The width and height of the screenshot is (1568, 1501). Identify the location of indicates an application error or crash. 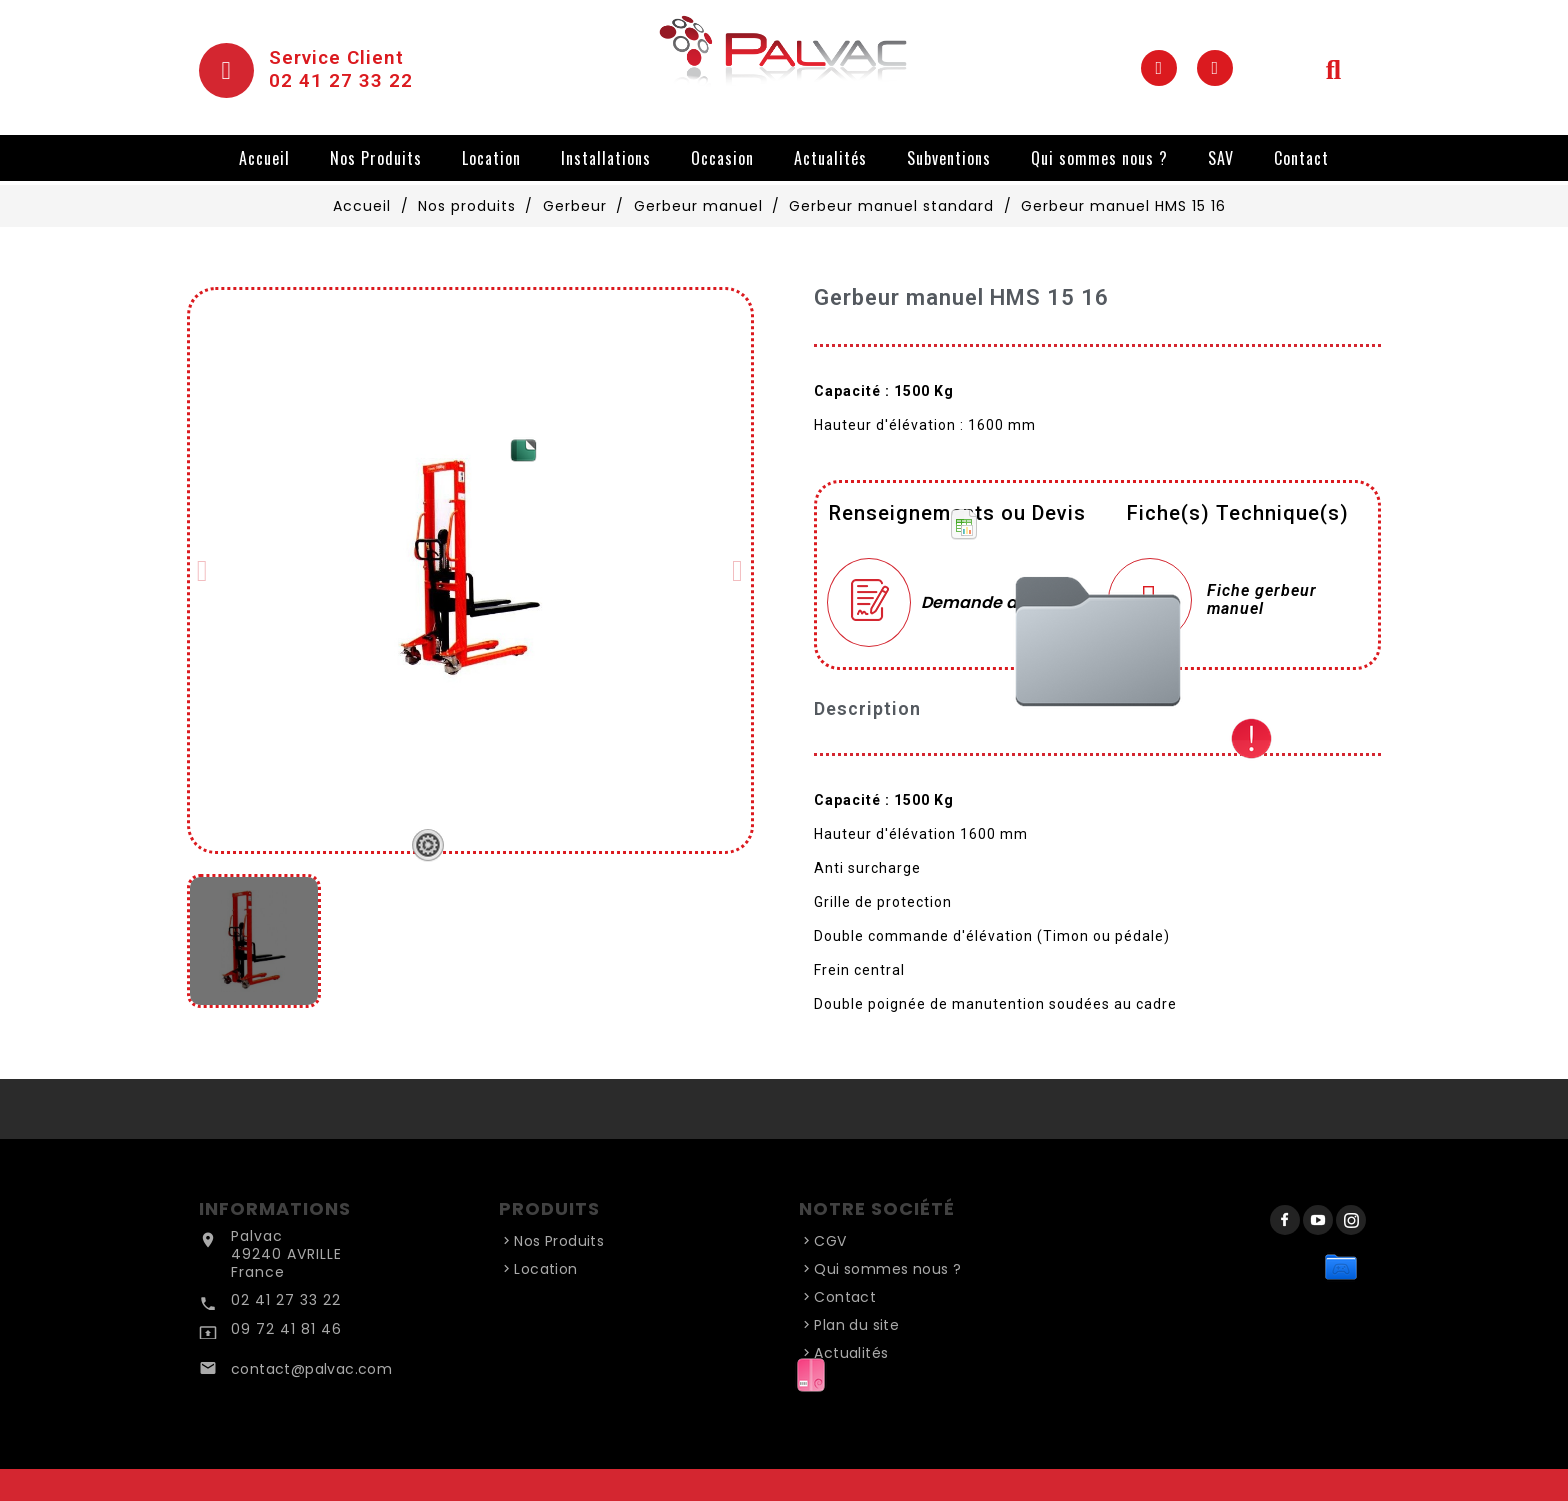
(1251, 738).